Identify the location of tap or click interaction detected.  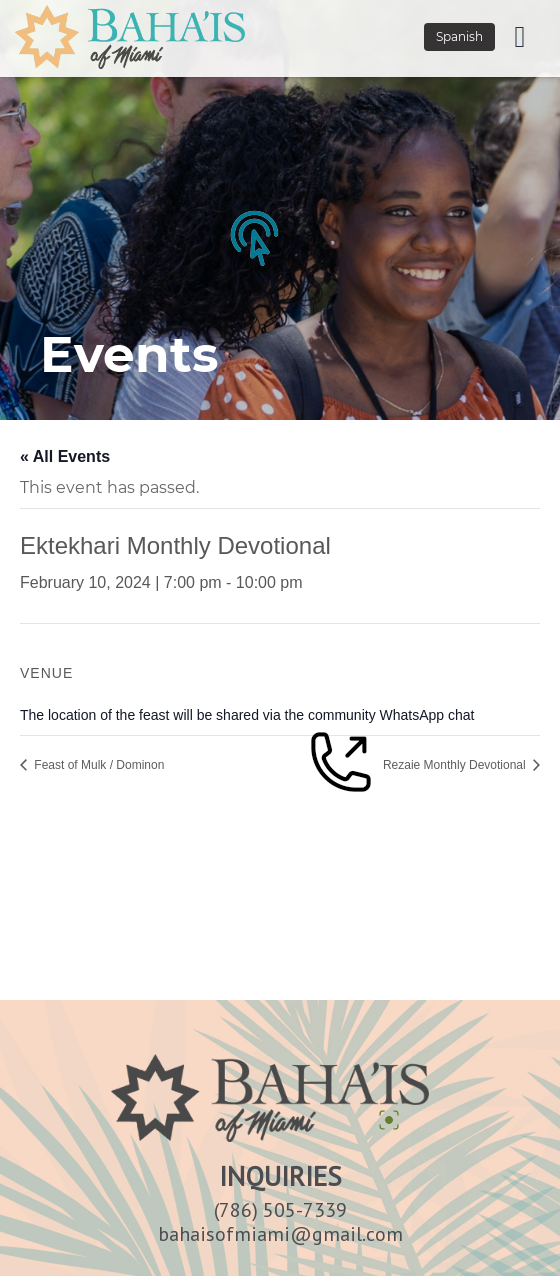
(254, 238).